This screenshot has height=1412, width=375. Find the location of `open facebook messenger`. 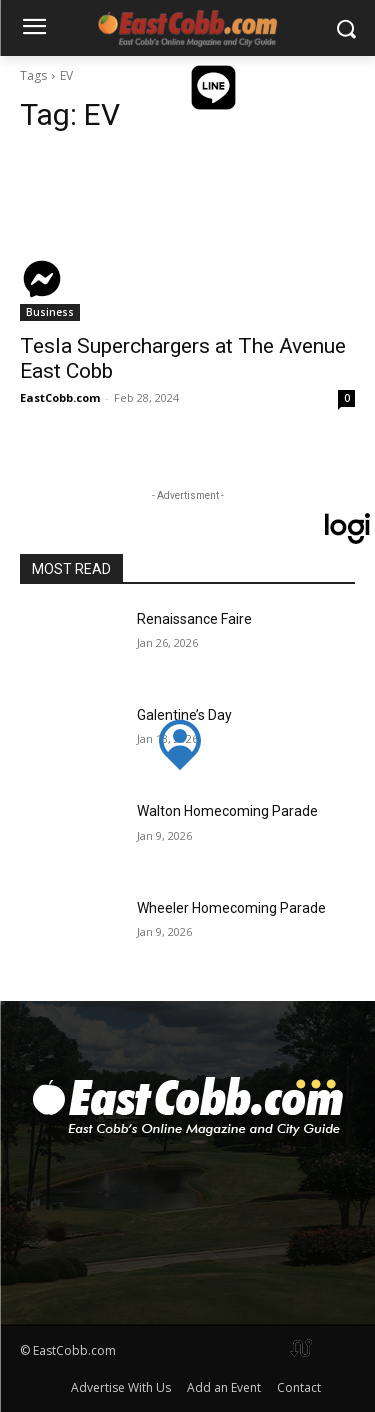

open facebook messenger is located at coordinates (42, 279).